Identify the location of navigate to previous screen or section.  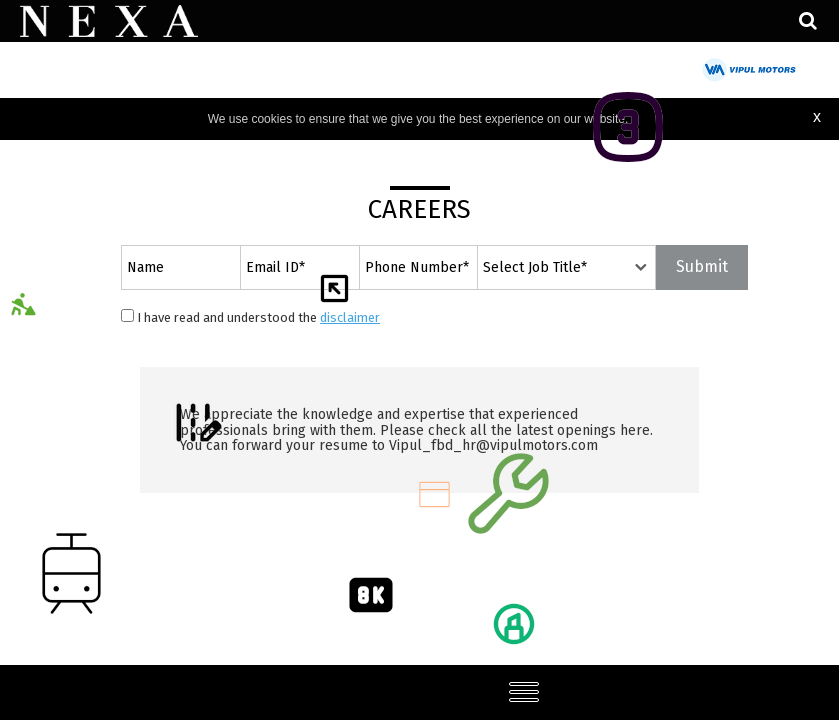
(334, 288).